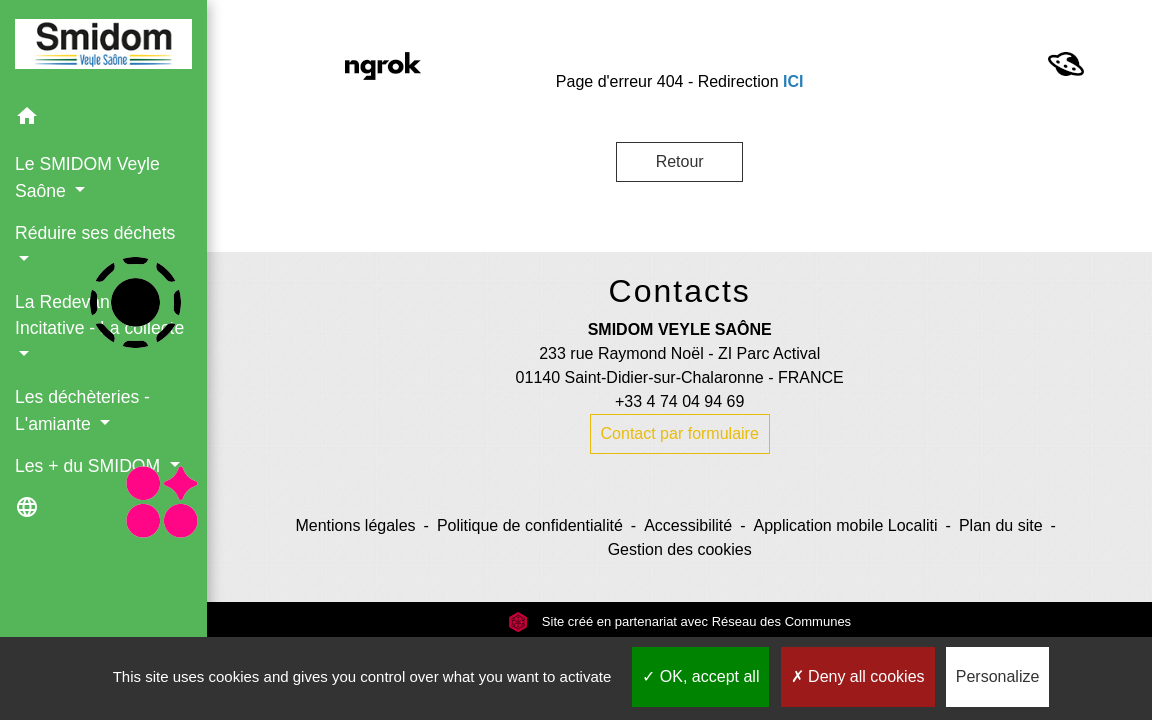 This screenshot has width=1152, height=720. What do you see at coordinates (135, 302) in the screenshot?
I see `open localsend app for local file sharing` at bounding box center [135, 302].